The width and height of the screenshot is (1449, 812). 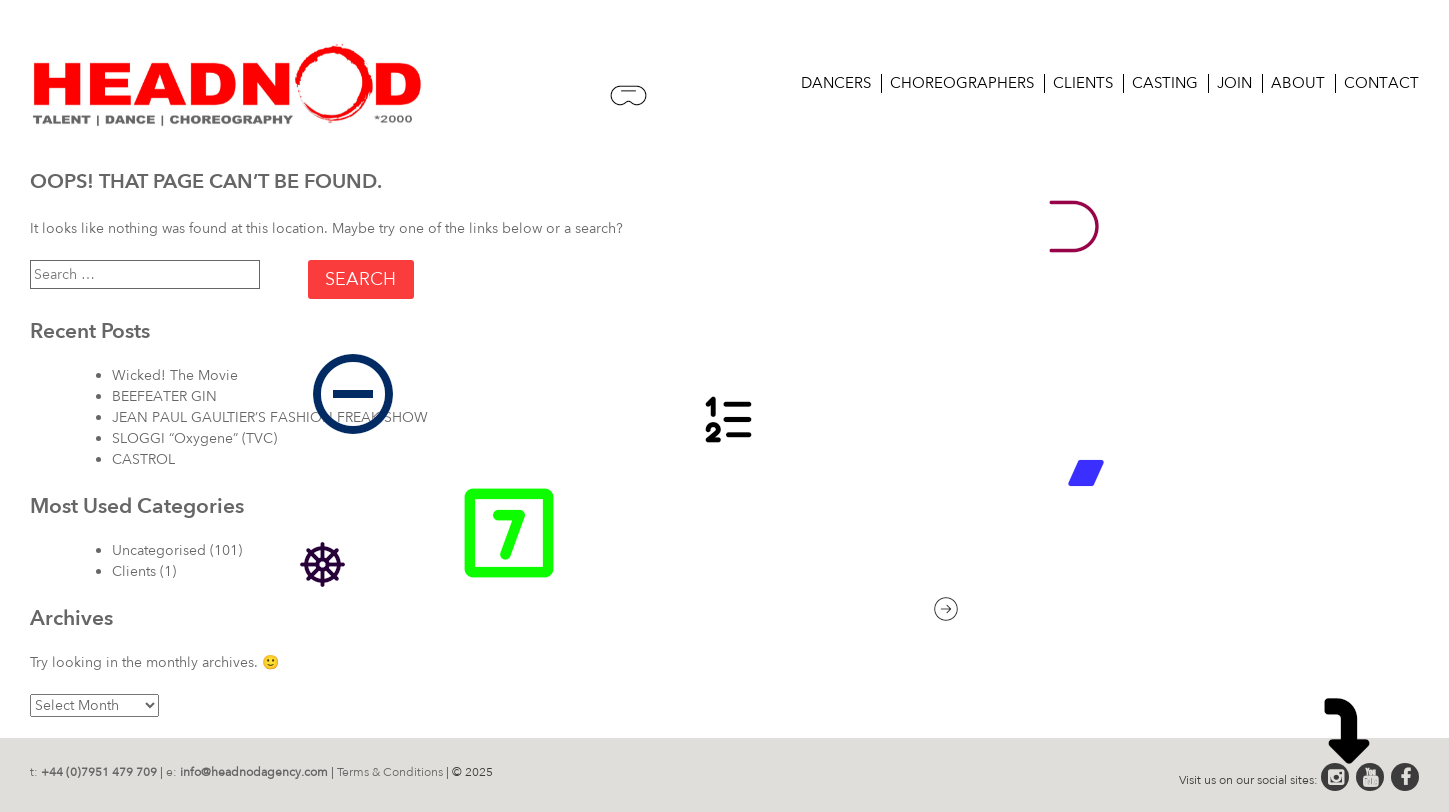 I want to click on access virtual reality or AR settings, so click(x=628, y=95).